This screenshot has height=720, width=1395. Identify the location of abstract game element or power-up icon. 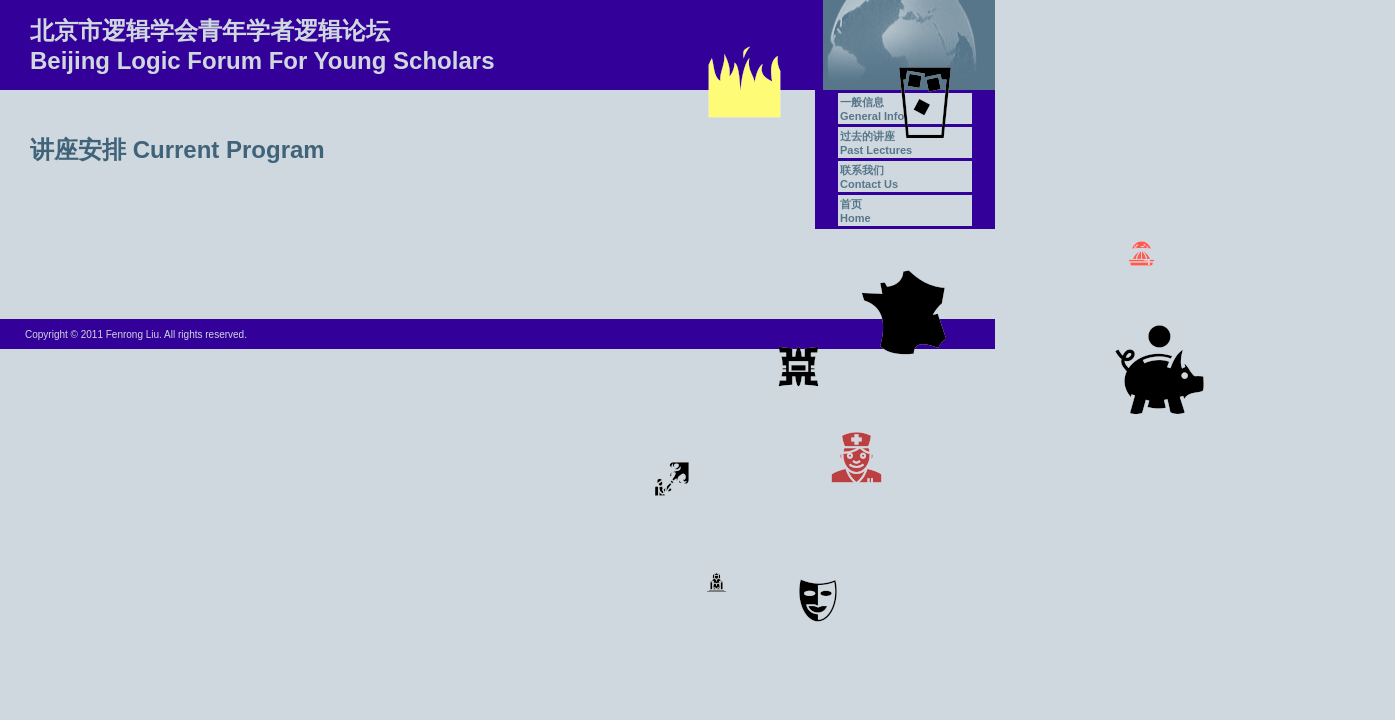
(798, 366).